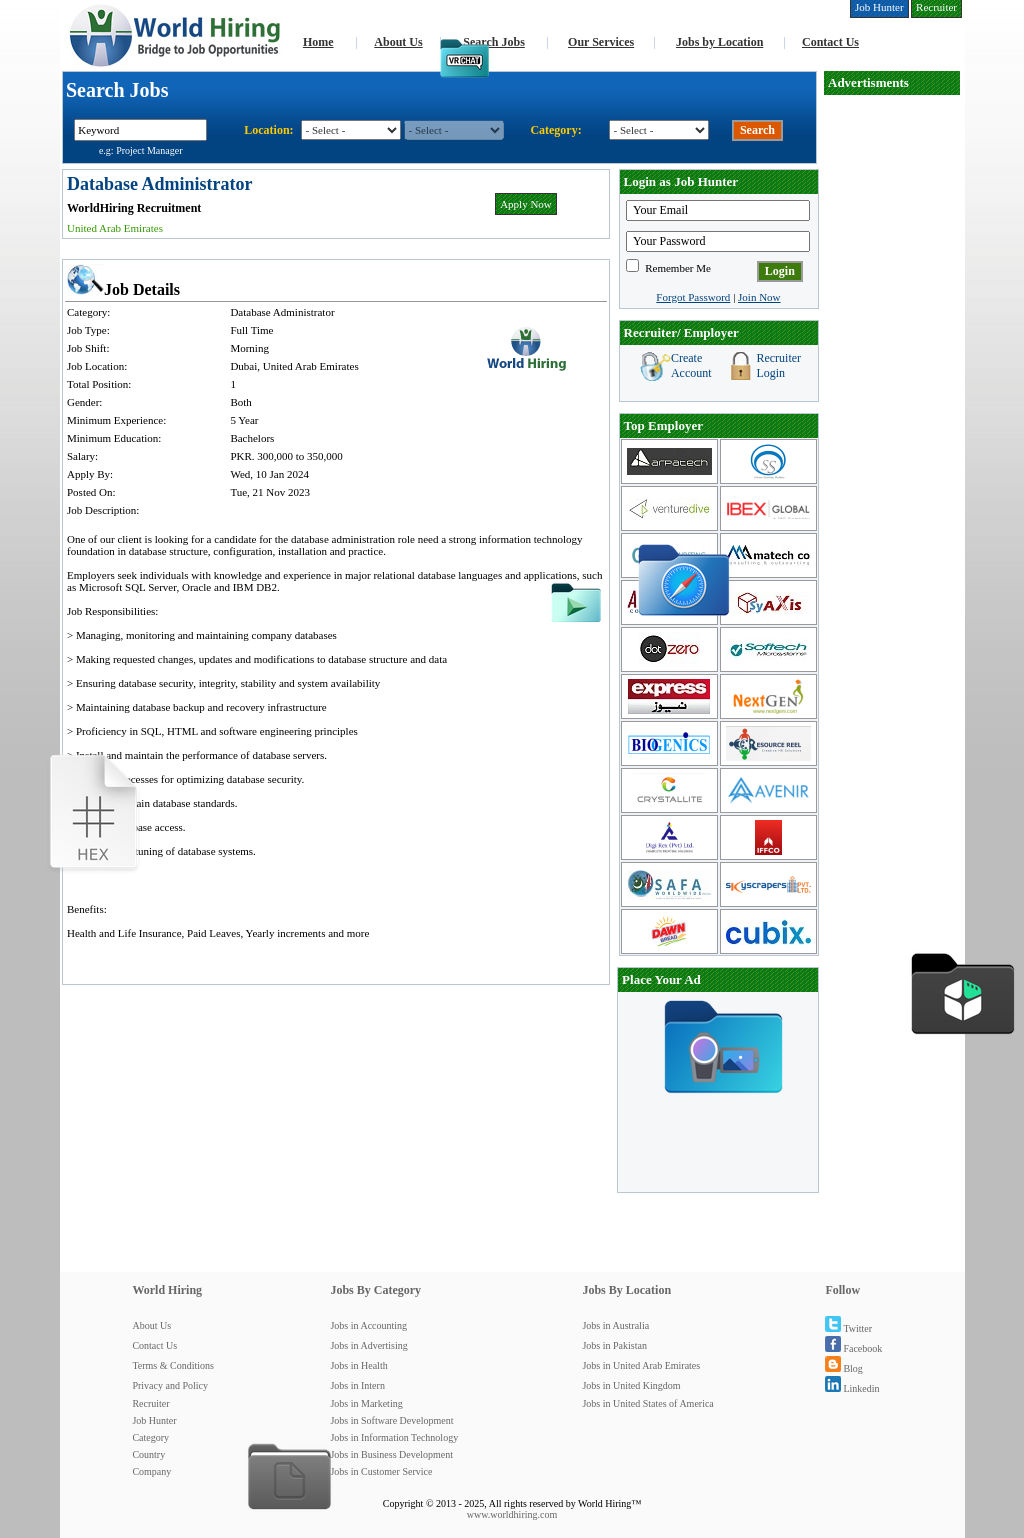 The height and width of the screenshot is (1538, 1024). What do you see at coordinates (723, 1050) in the screenshot?
I see `open video recordings folder` at bounding box center [723, 1050].